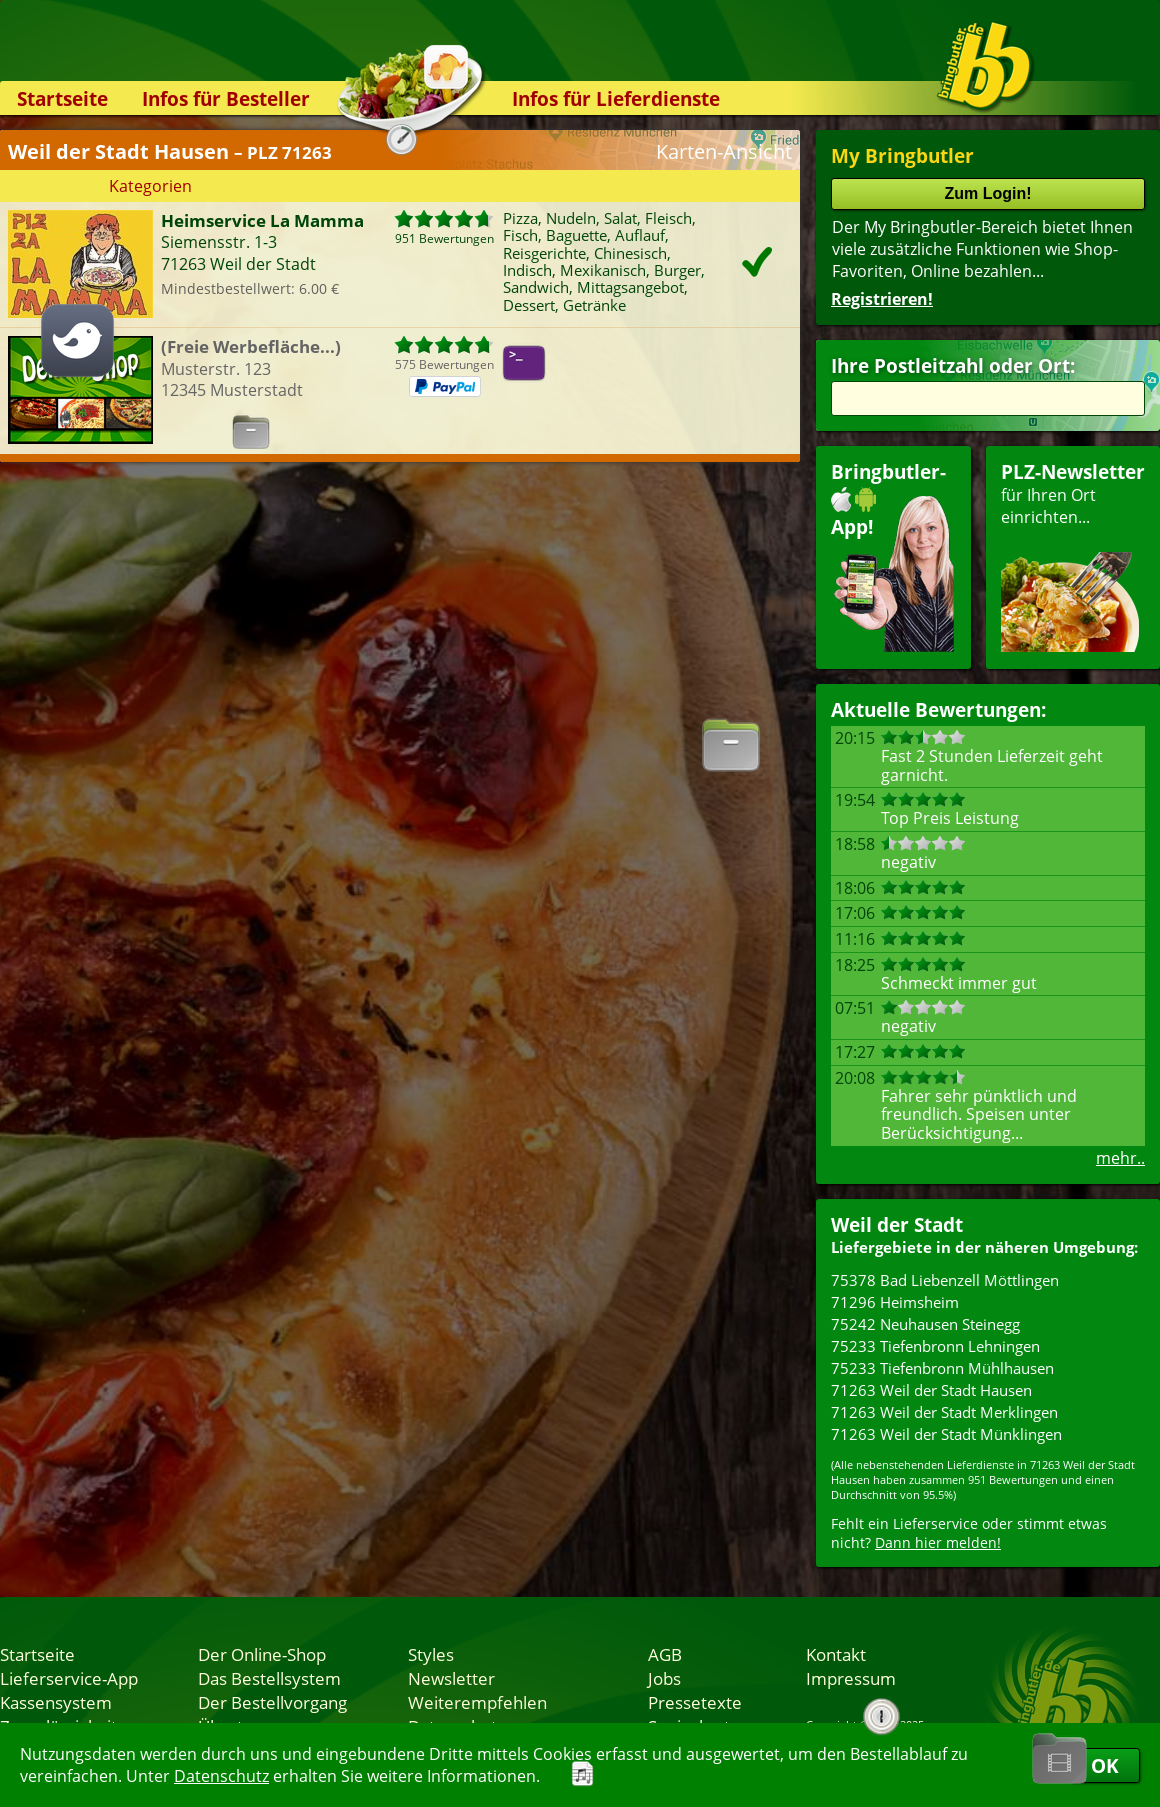 The width and height of the screenshot is (1160, 1807). Describe the element at coordinates (582, 1773) in the screenshot. I see `an iMelody audio file` at that location.